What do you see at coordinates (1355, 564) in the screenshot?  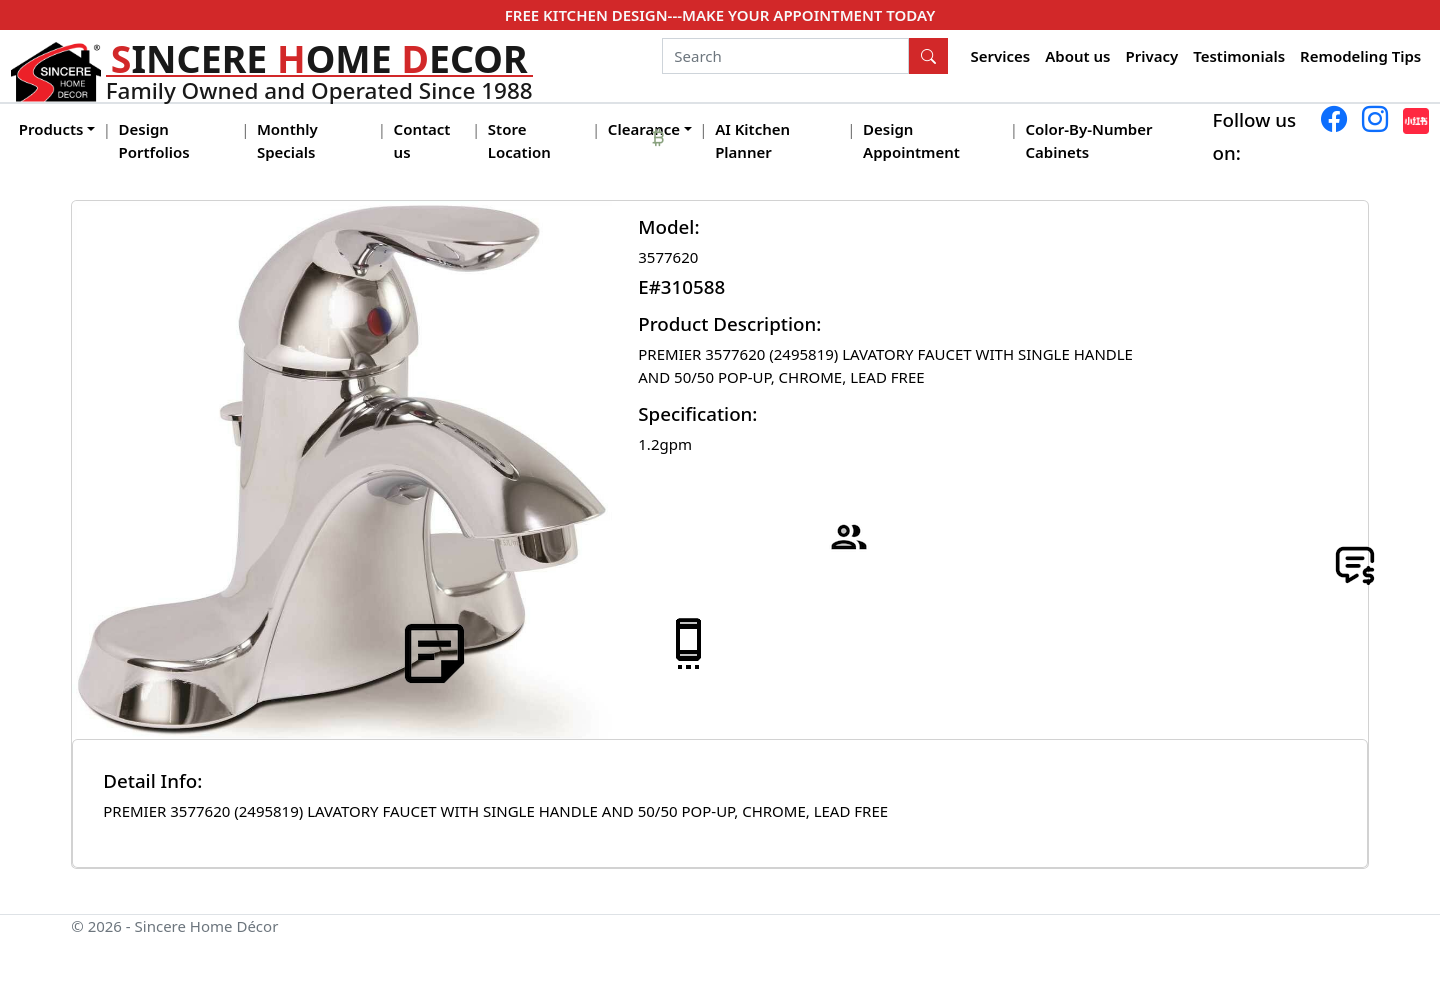 I see `view payment or transaction messages` at bounding box center [1355, 564].